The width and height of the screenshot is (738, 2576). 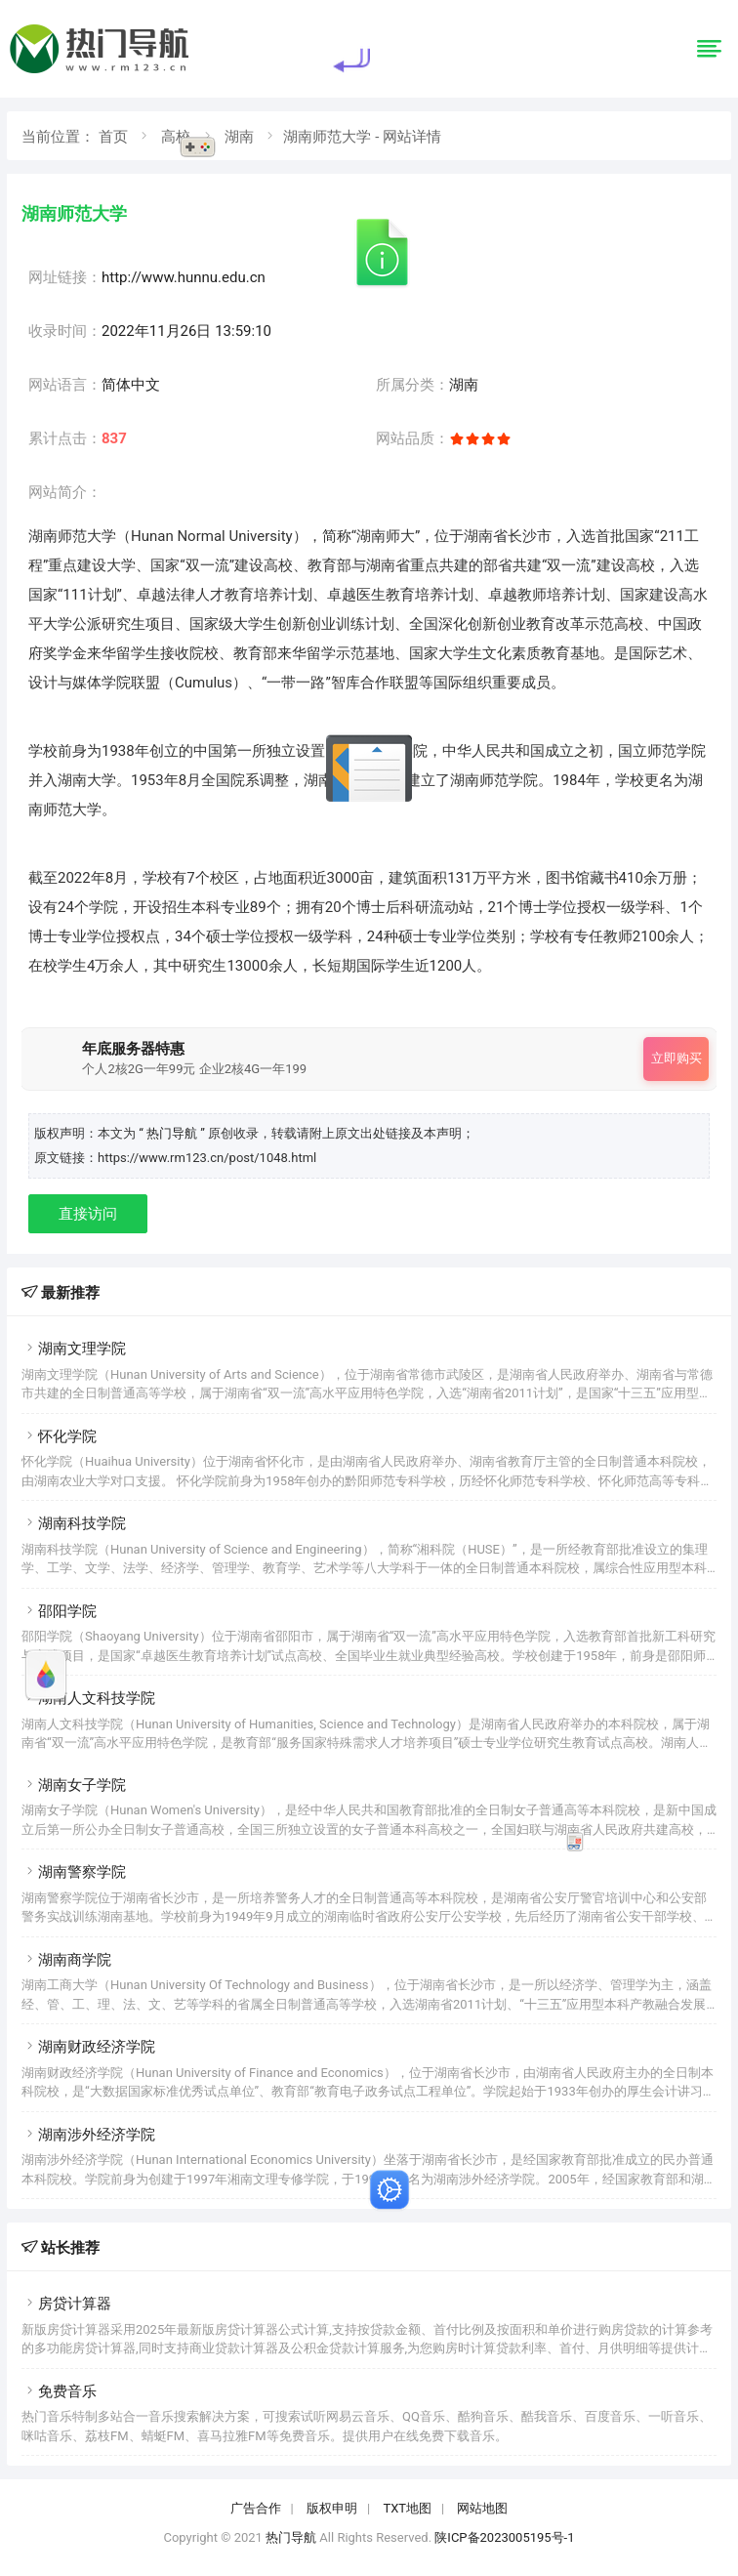 What do you see at coordinates (390, 2190) in the screenshot?
I see `access system preferences or settings` at bounding box center [390, 2190].